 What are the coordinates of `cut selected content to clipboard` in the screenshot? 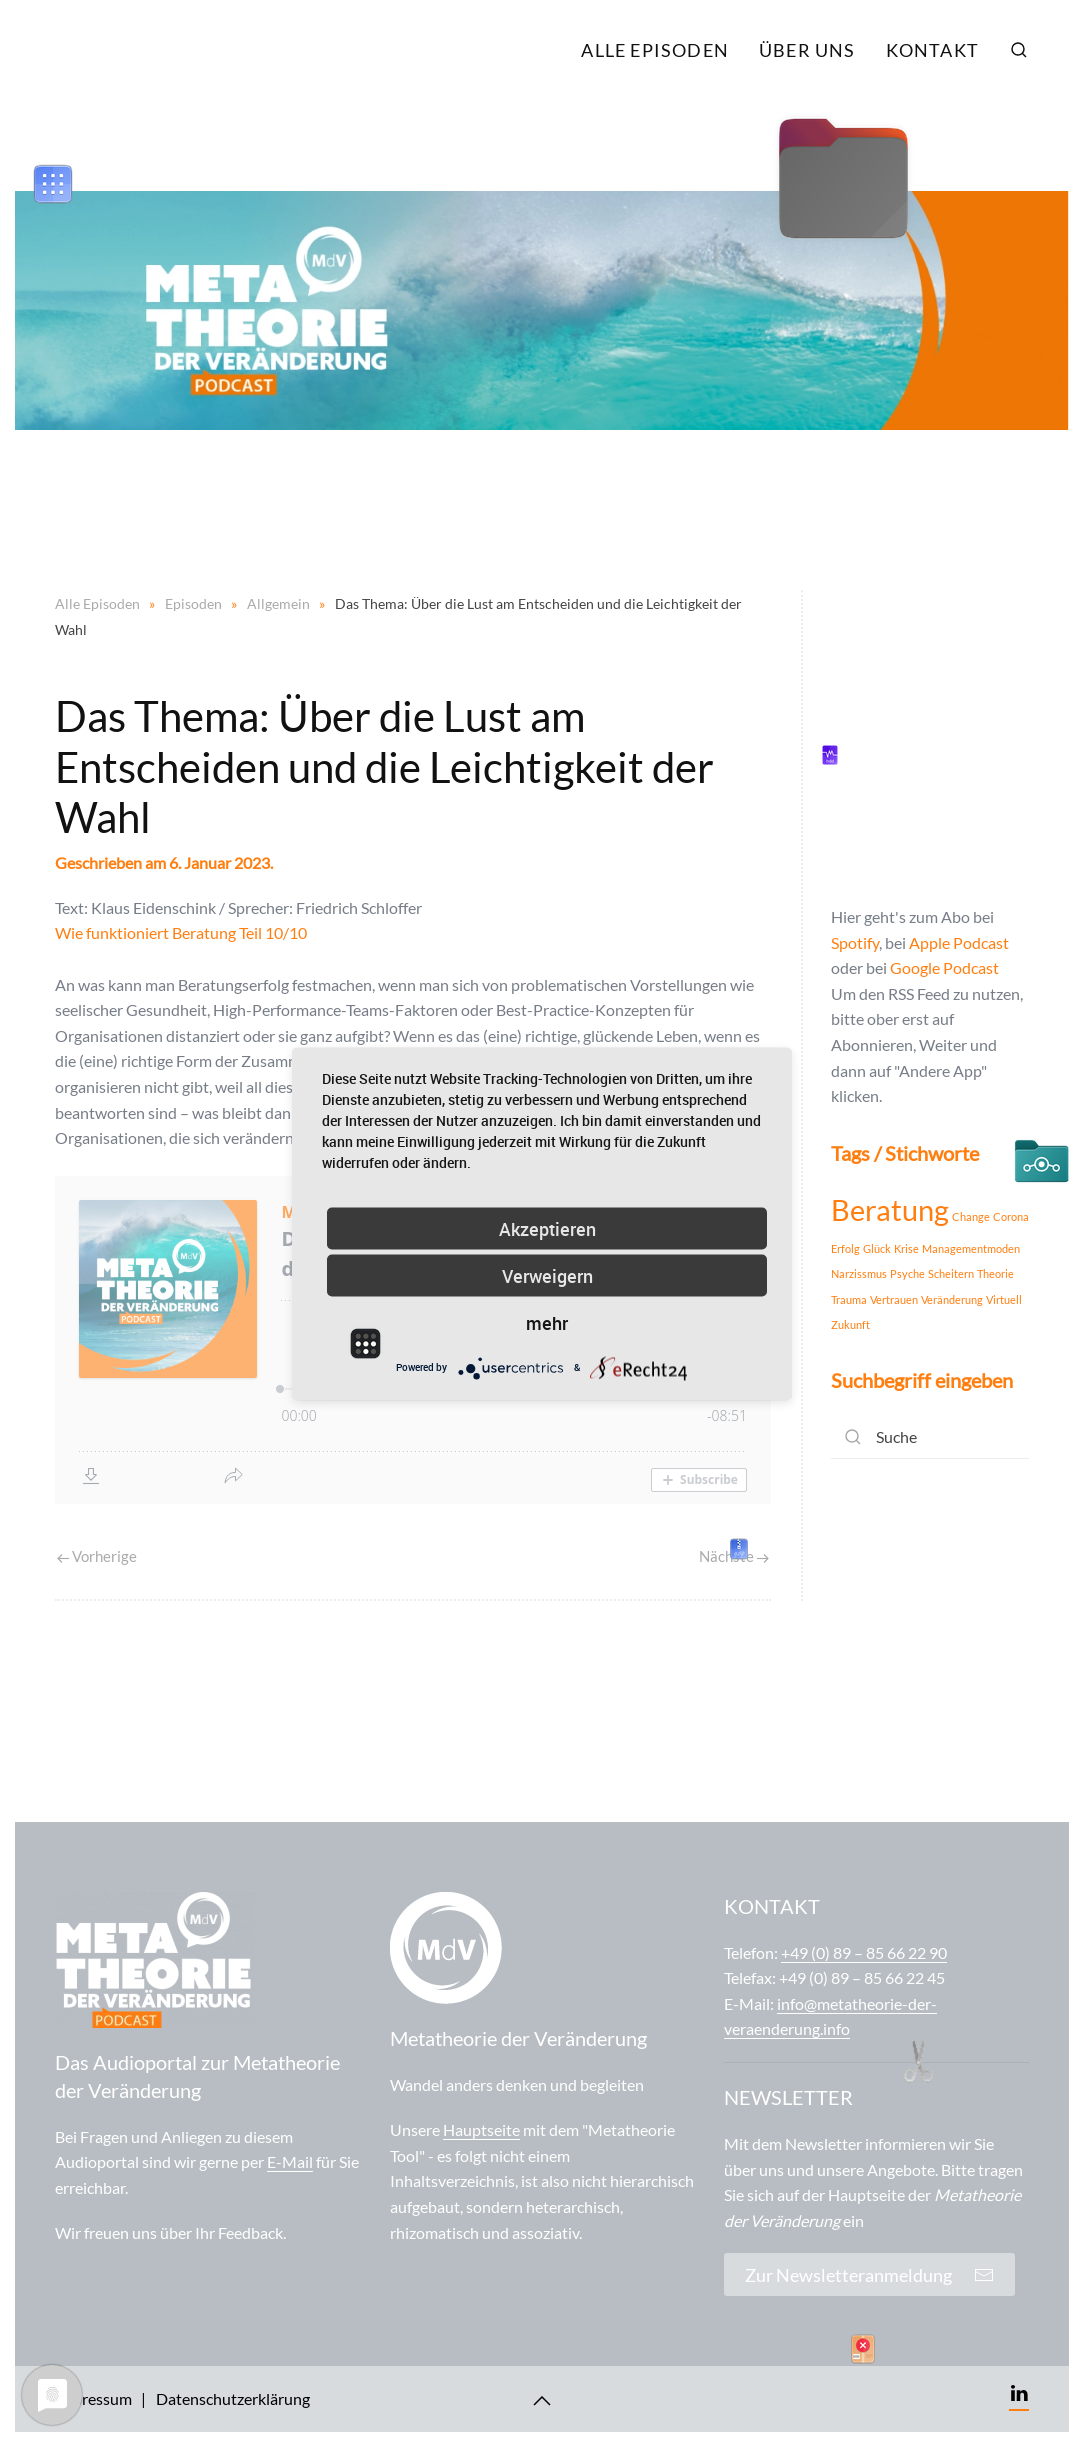 It's located at (918, 2061).